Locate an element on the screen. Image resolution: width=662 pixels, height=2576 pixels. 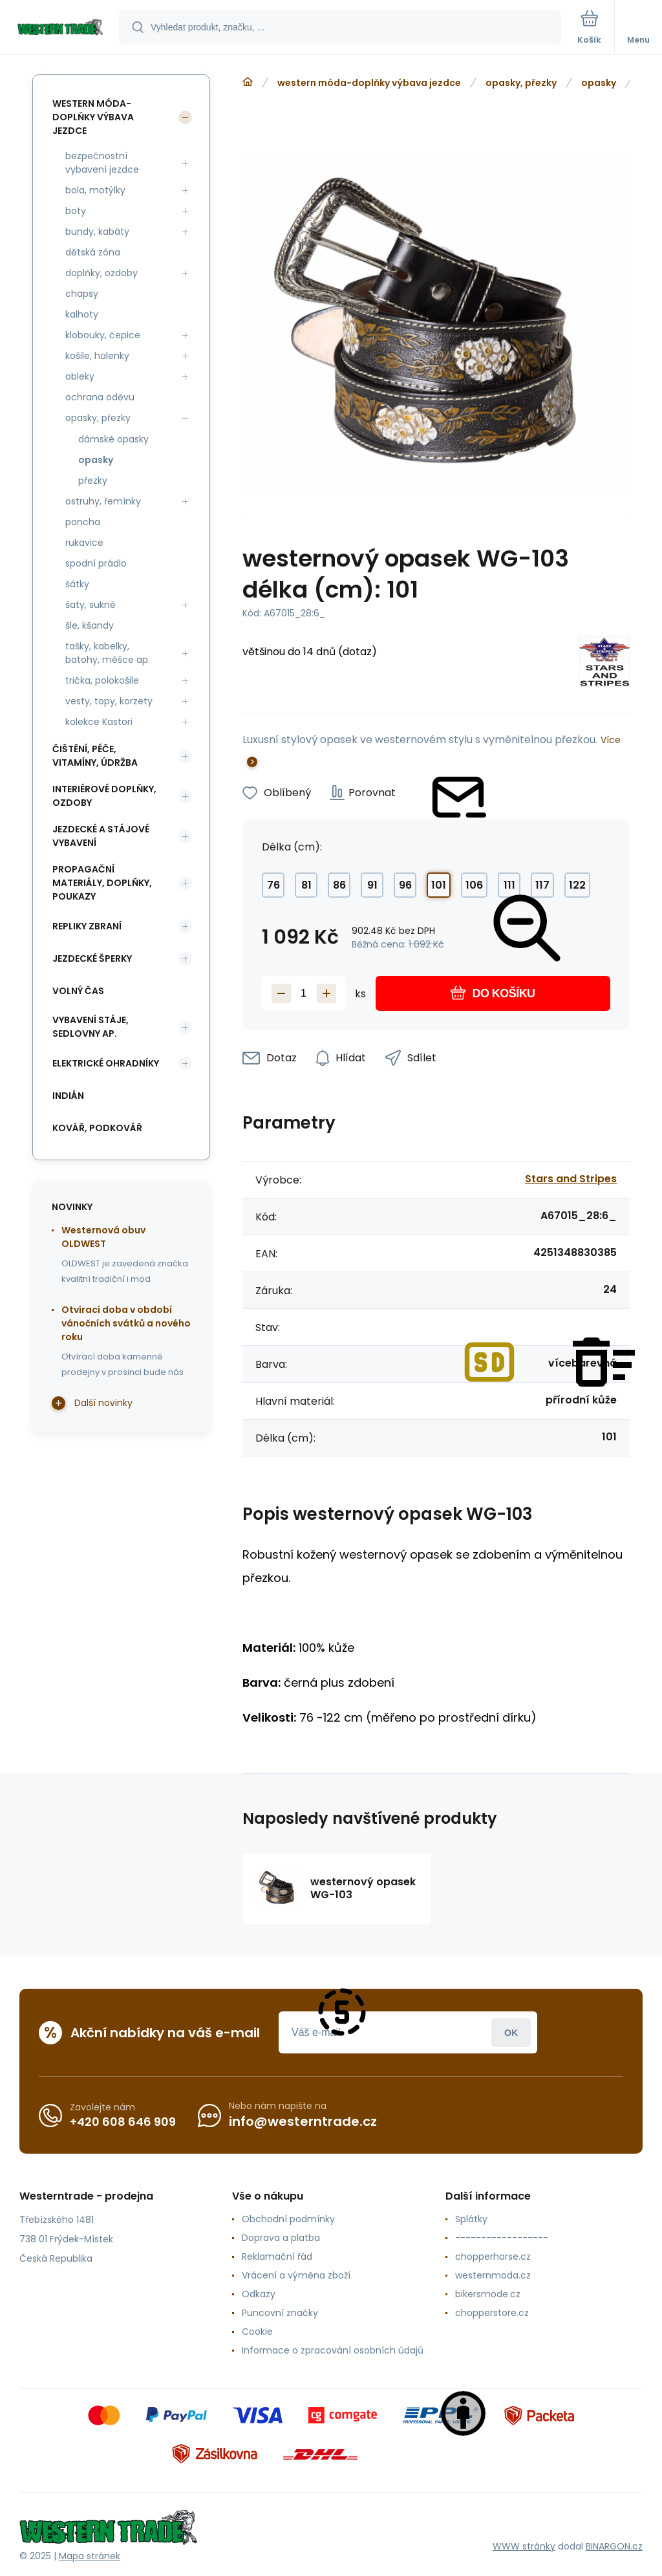
step 5 of a multi-step process is located at coordinates (342, 2012).